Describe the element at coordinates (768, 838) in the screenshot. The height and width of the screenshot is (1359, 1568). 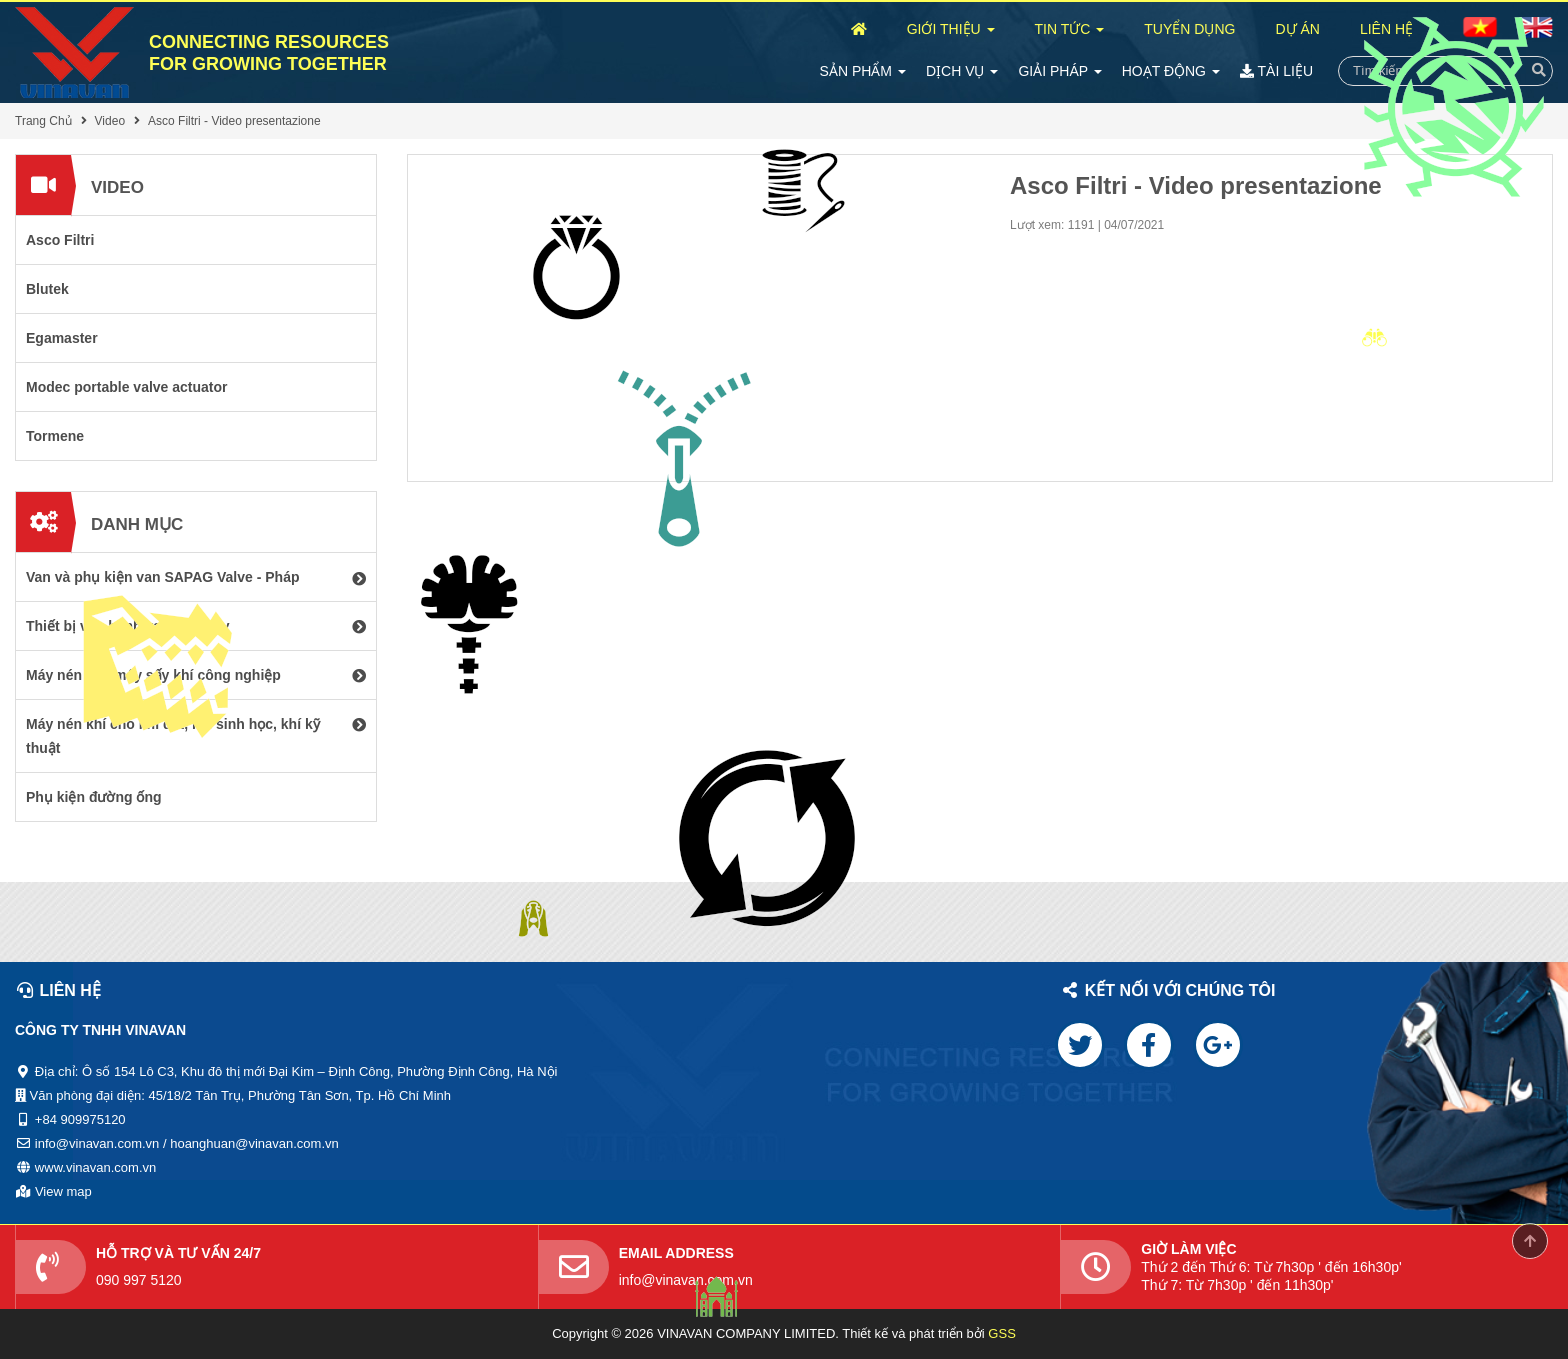
I see `refresh or reload content` at that location.